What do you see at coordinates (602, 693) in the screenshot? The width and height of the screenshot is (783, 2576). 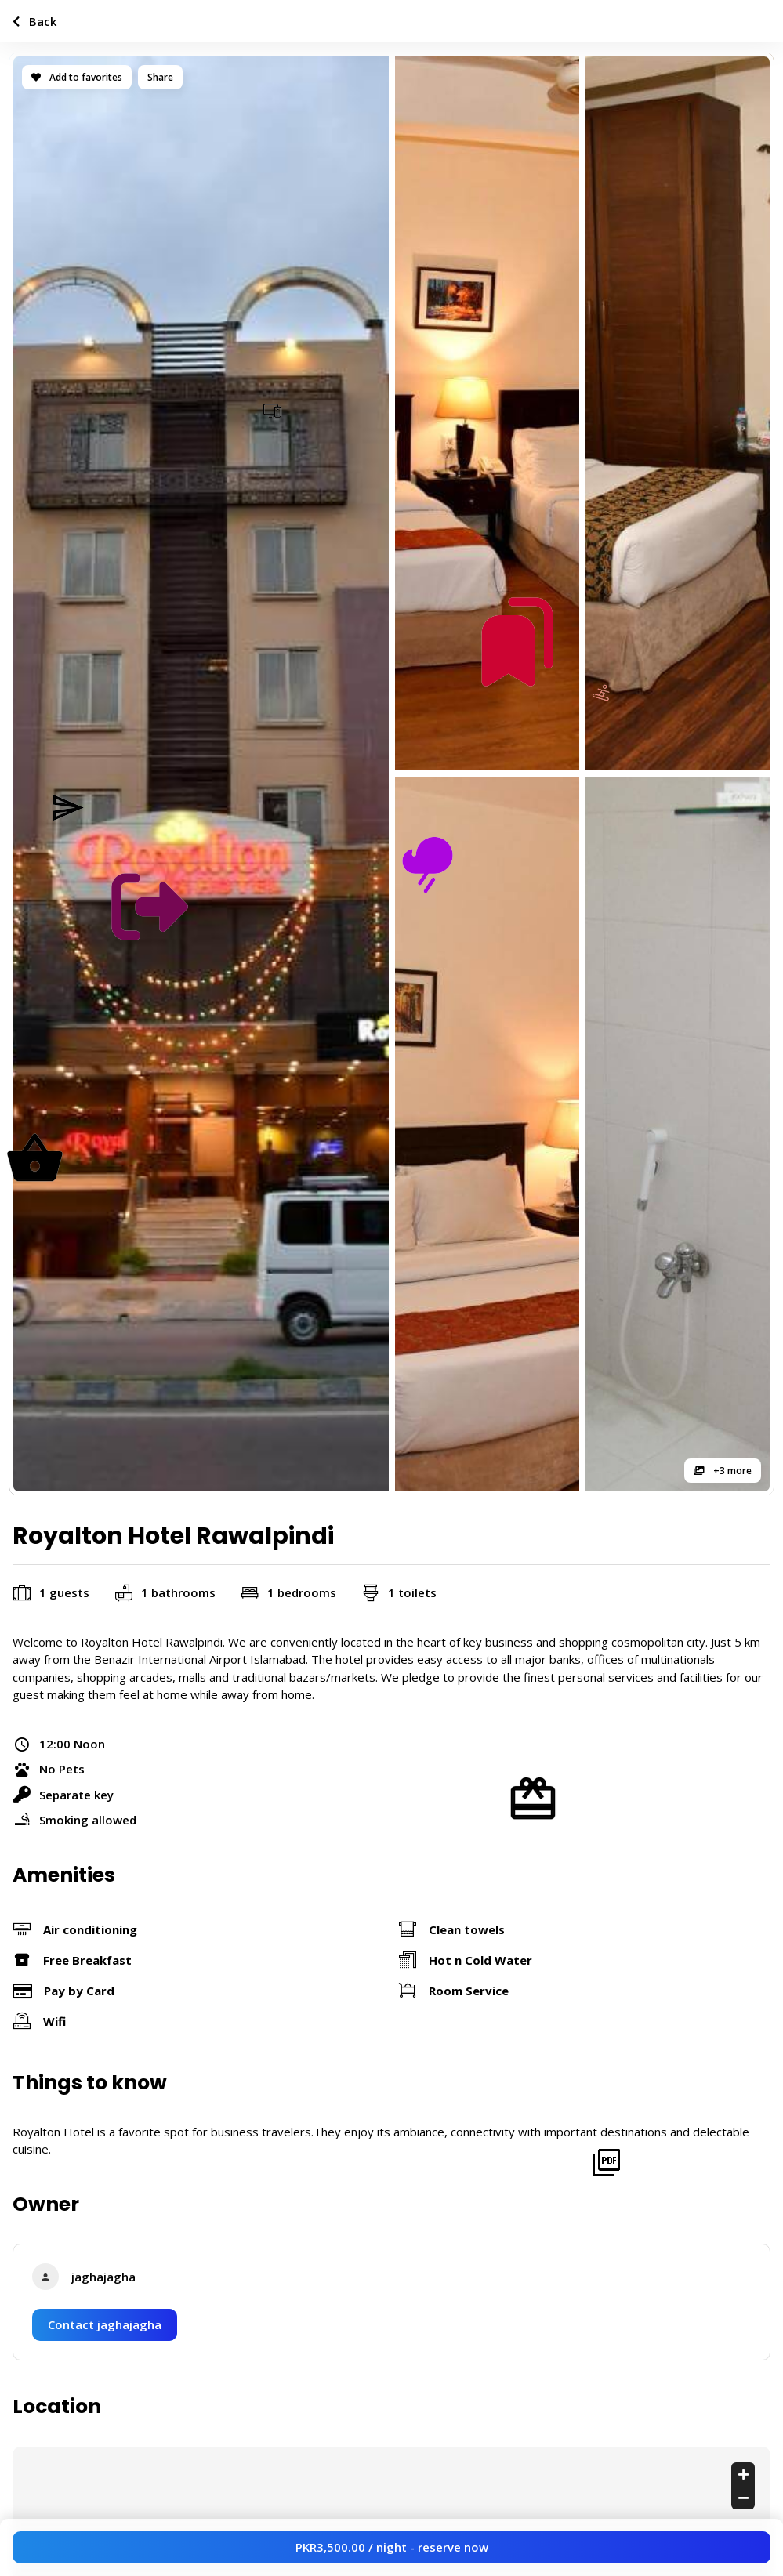 I see `access snowboarding or winter sports activities` at bounding box center [602, 693].